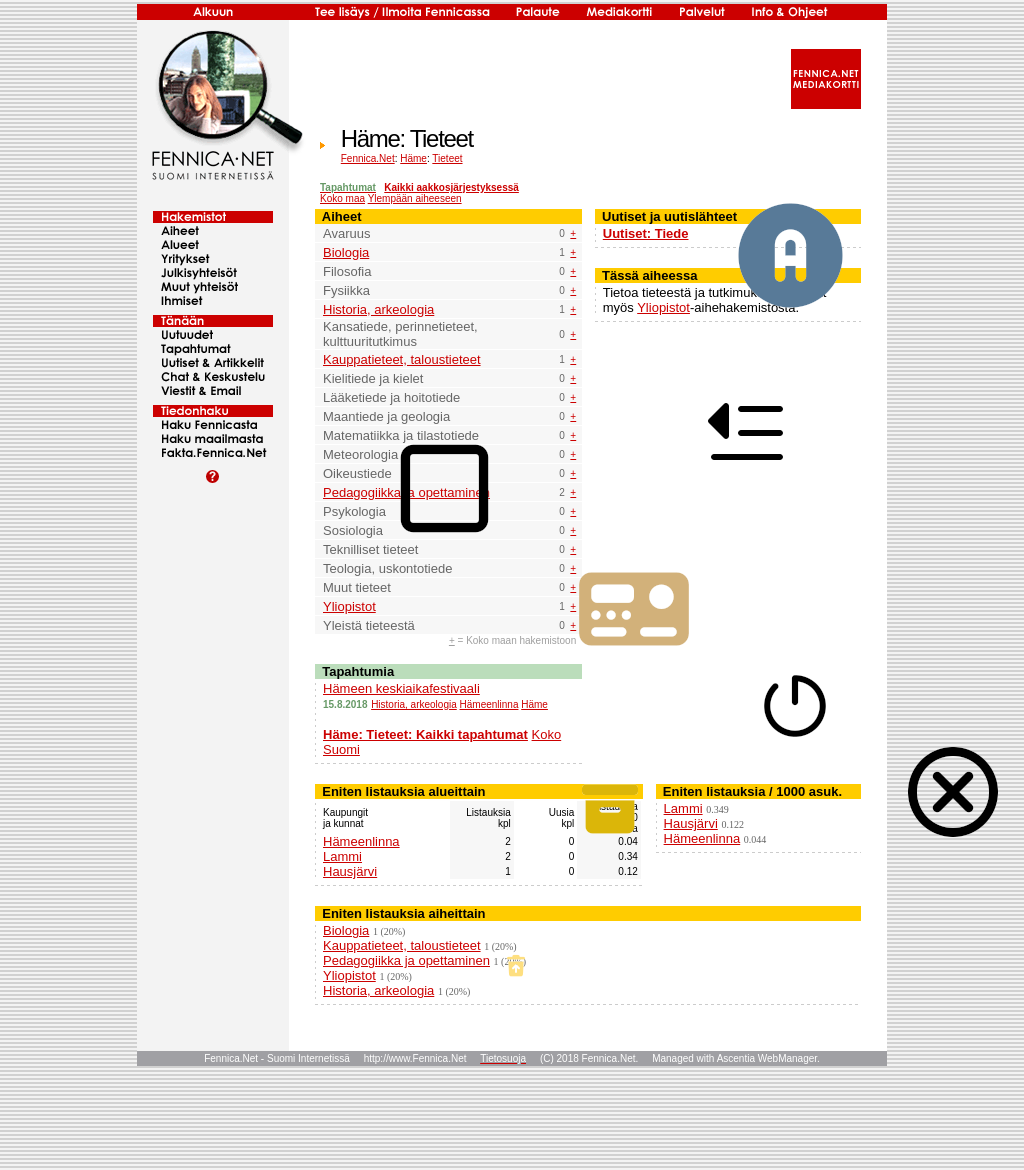  What do you see at coordinates (516, 966) in the screenshot?
I see `restore item from trash` at bounding box center [516, 966].